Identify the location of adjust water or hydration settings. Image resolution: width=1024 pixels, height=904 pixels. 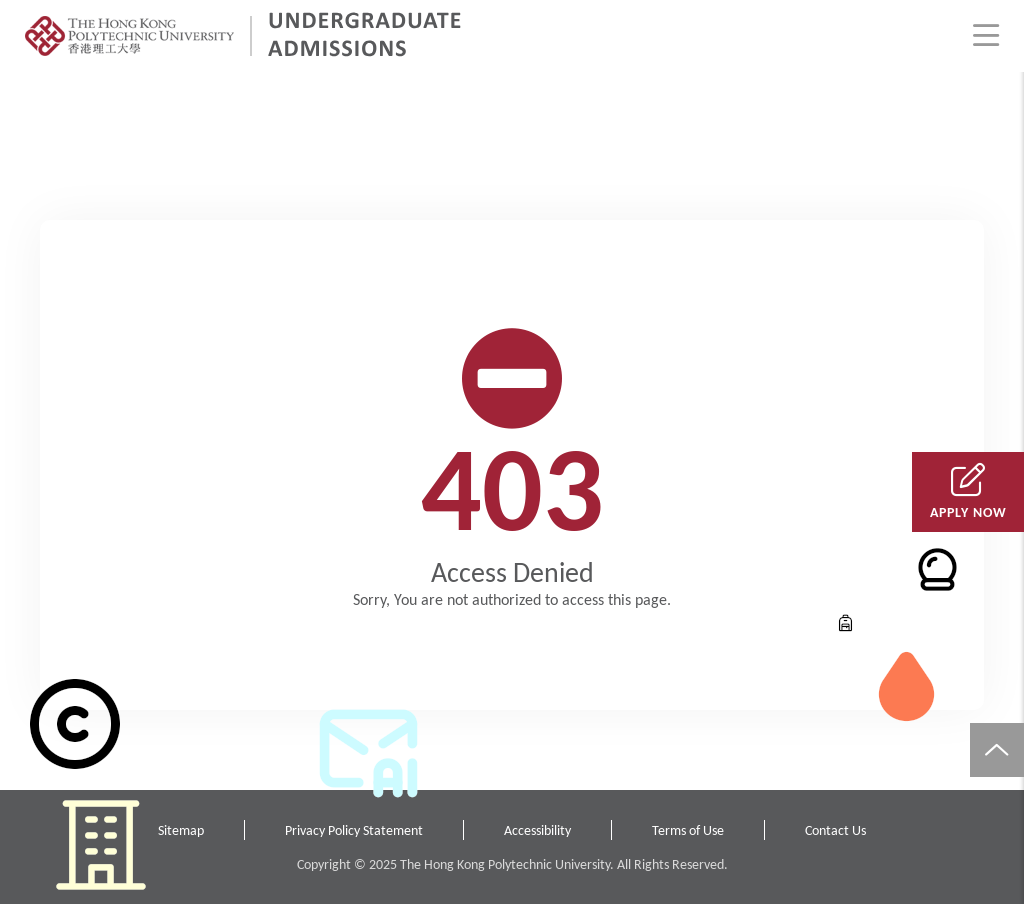
(906, 686).